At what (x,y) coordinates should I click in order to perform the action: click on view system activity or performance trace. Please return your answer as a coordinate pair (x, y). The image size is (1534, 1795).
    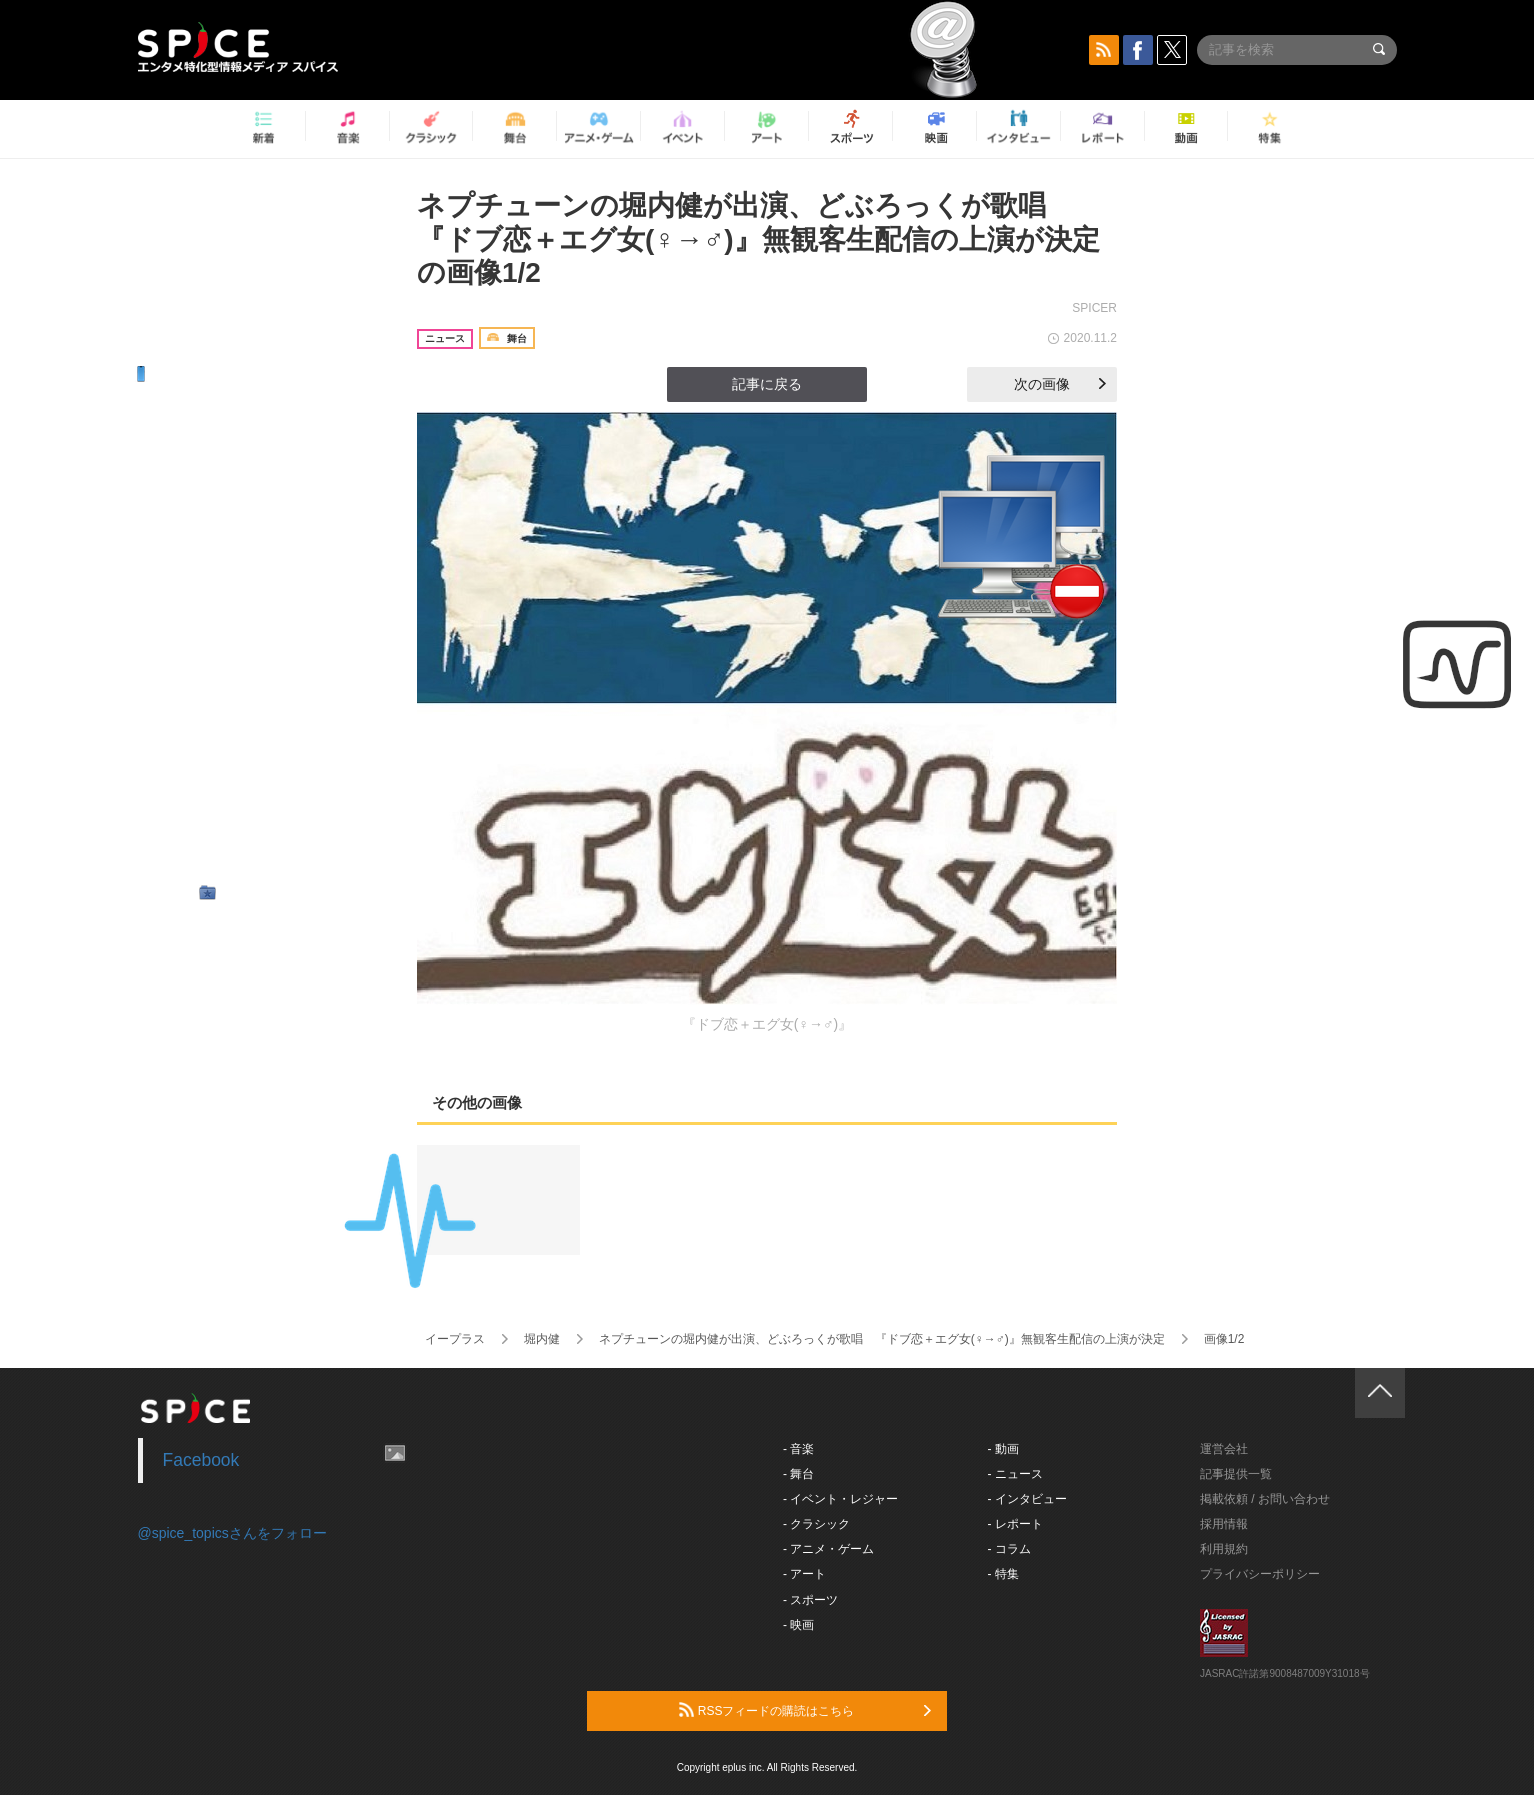
    Looking at the image, I should click on (411, 1218).